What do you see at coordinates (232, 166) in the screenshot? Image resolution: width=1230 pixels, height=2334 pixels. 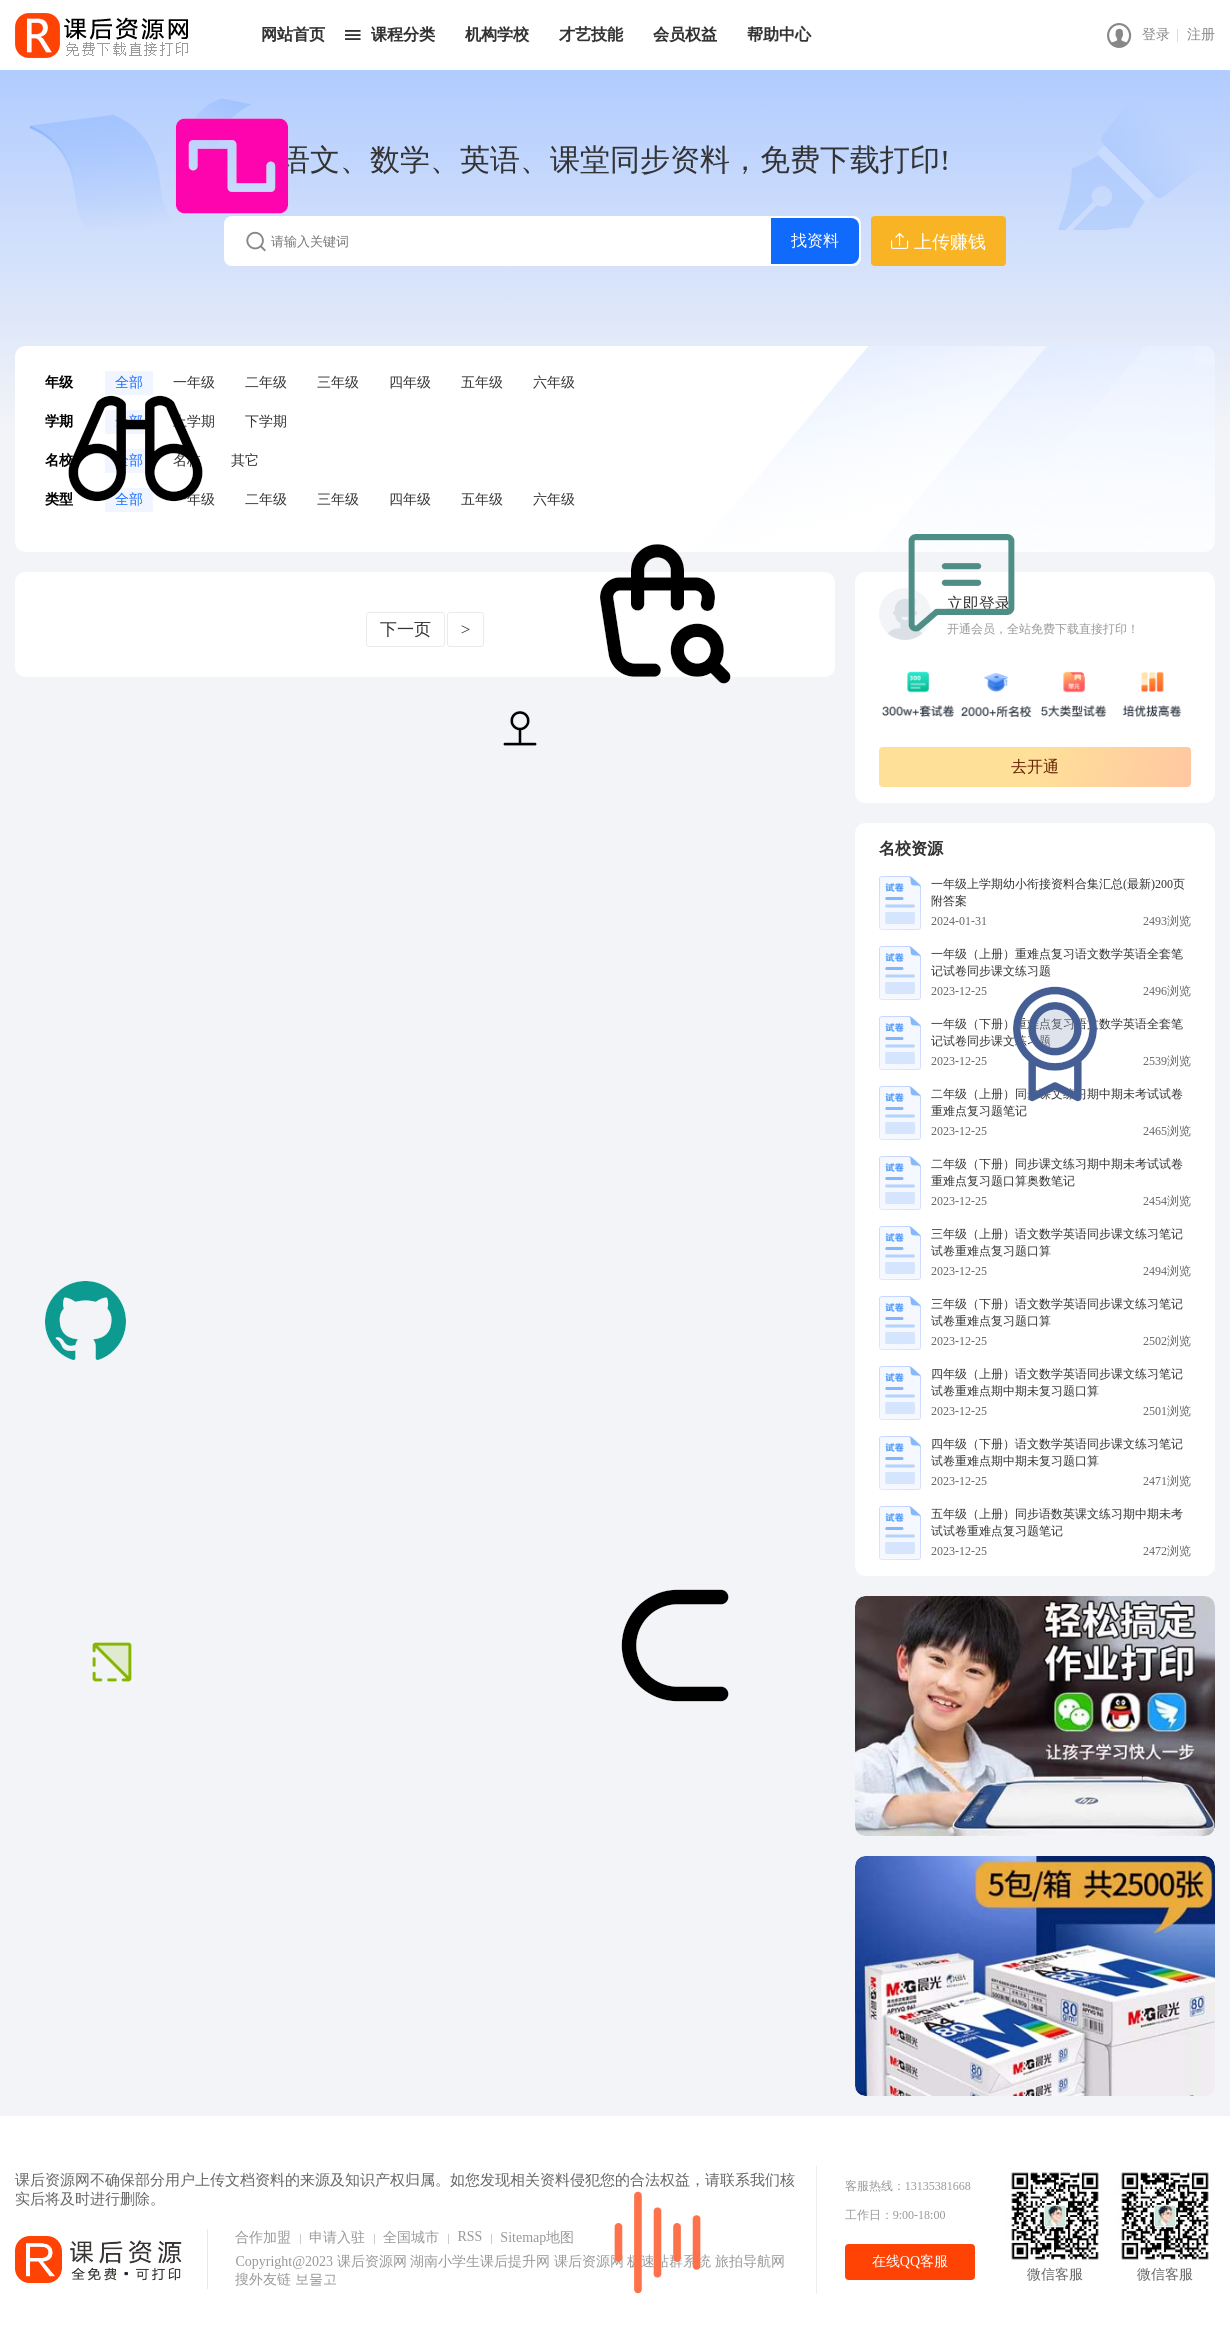 I see `toggle square wave audio signal` at bounding box center [232, 166].